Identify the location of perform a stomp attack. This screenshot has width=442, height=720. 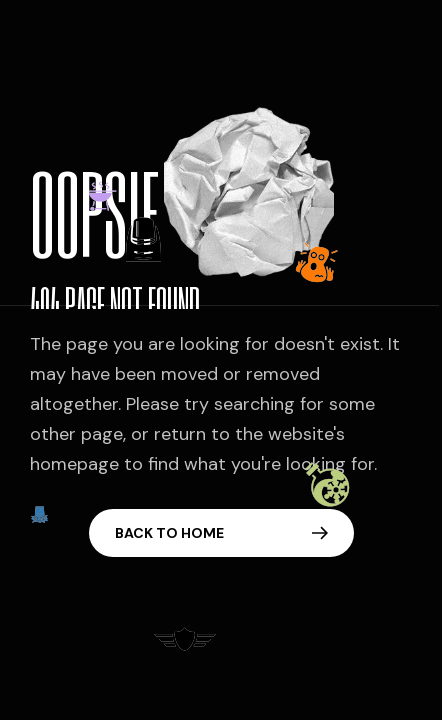
(39, 514).